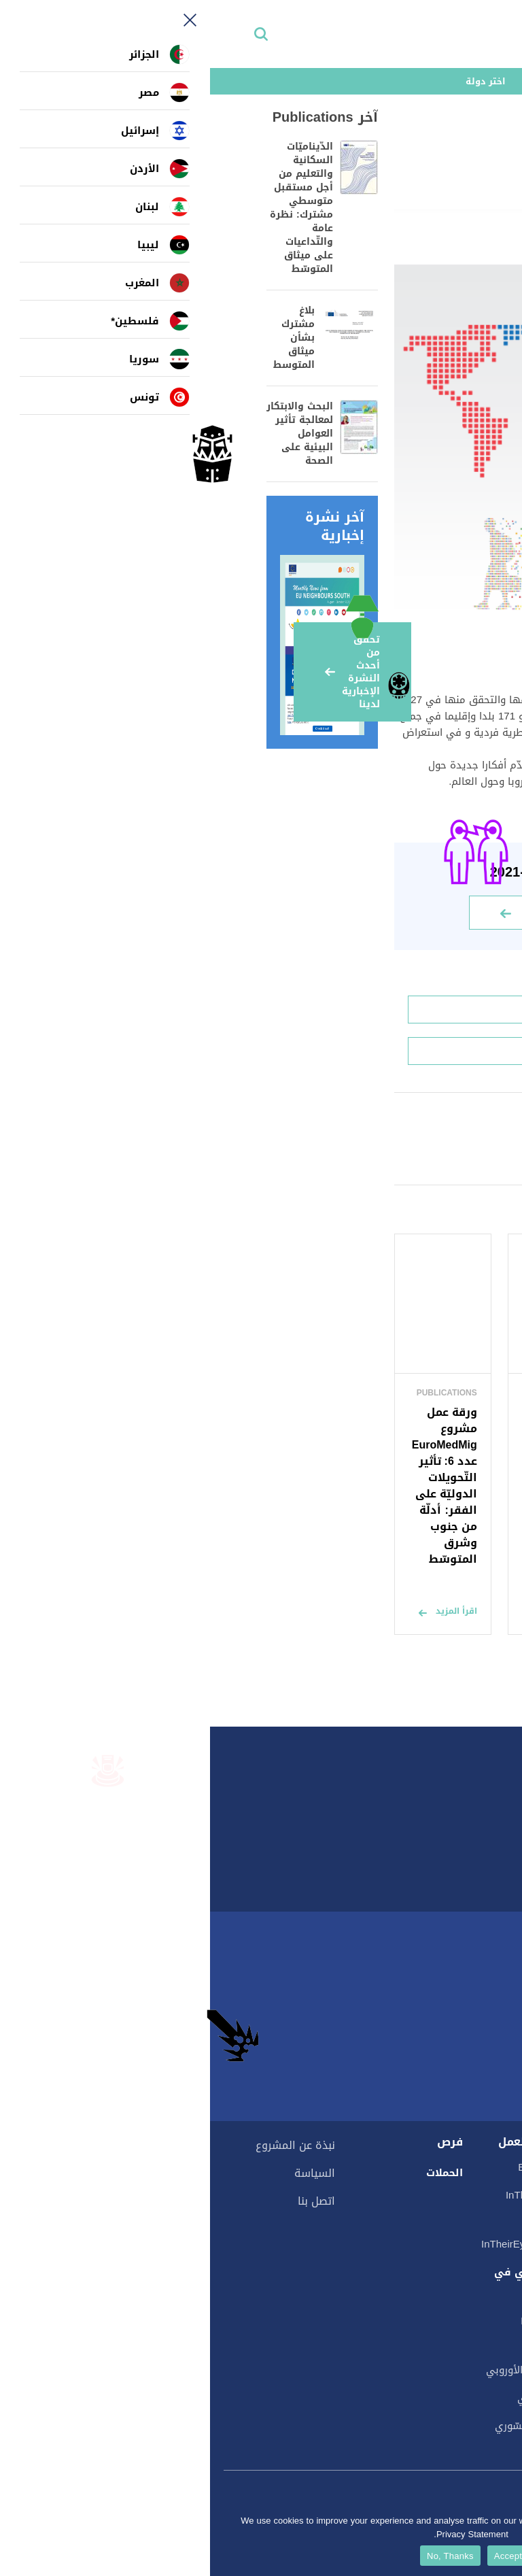 This screenshot has width=522, height=2576. What do you see at coordinates (399, 685) in the screenshot?
I see `indicates a freeze or stun status effect in gameplay` at bounding box center [399, 685].